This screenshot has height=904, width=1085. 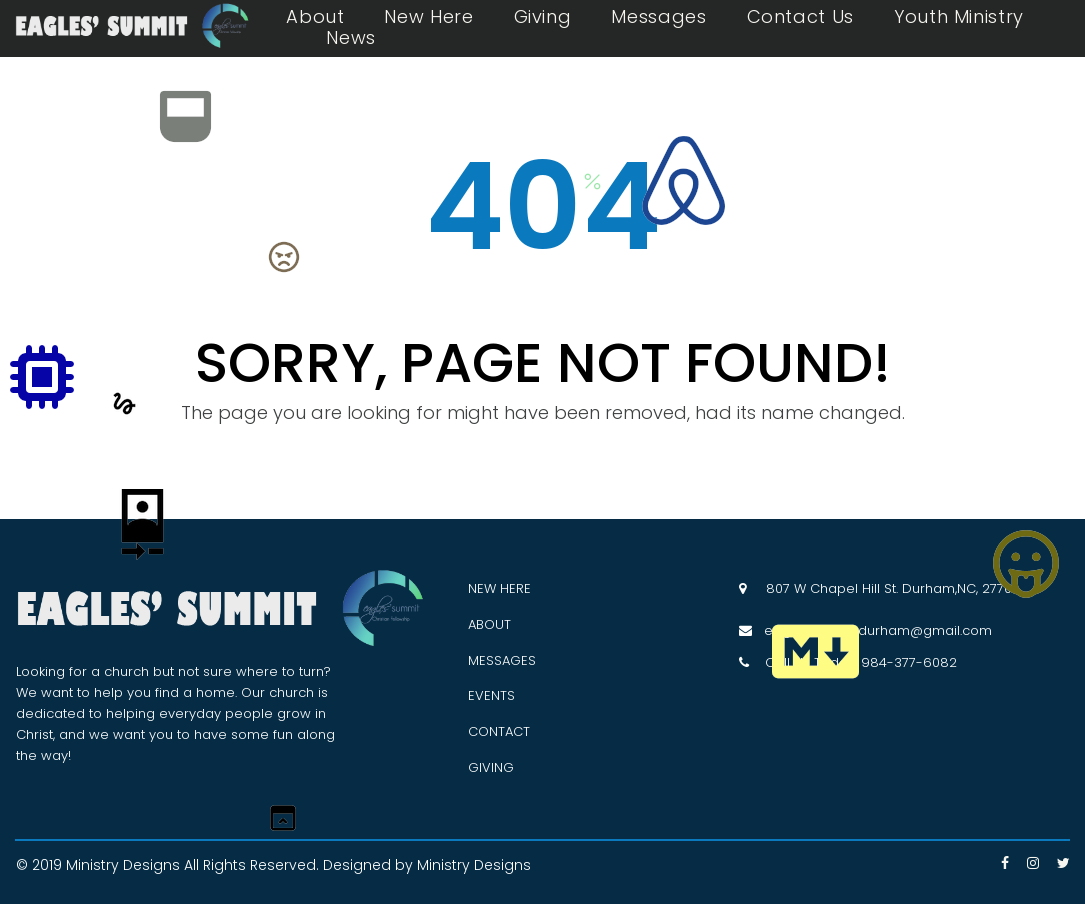 What do you see at coordinates (142, 524) in the screenshot?
I see `switch to front-facing camera` at bounding box center [142, 524].